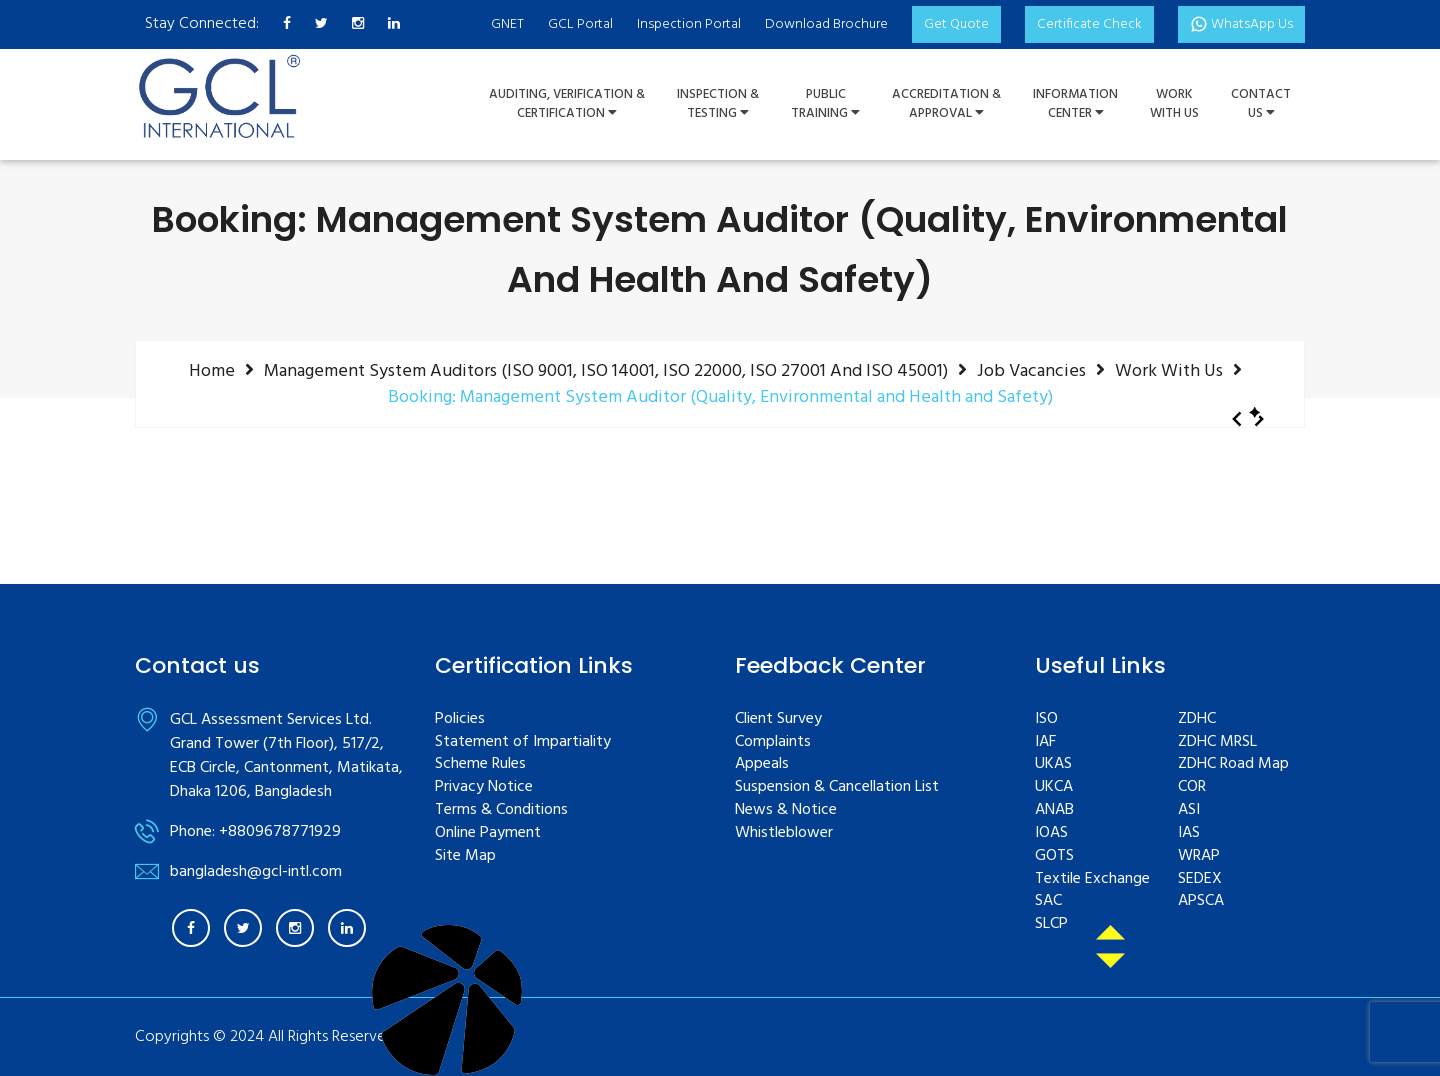  What do you see at coordinates (1248, 419) in the screenshot?
I see `access AI-powered code generation tools` at bounding box center [1248, 419].